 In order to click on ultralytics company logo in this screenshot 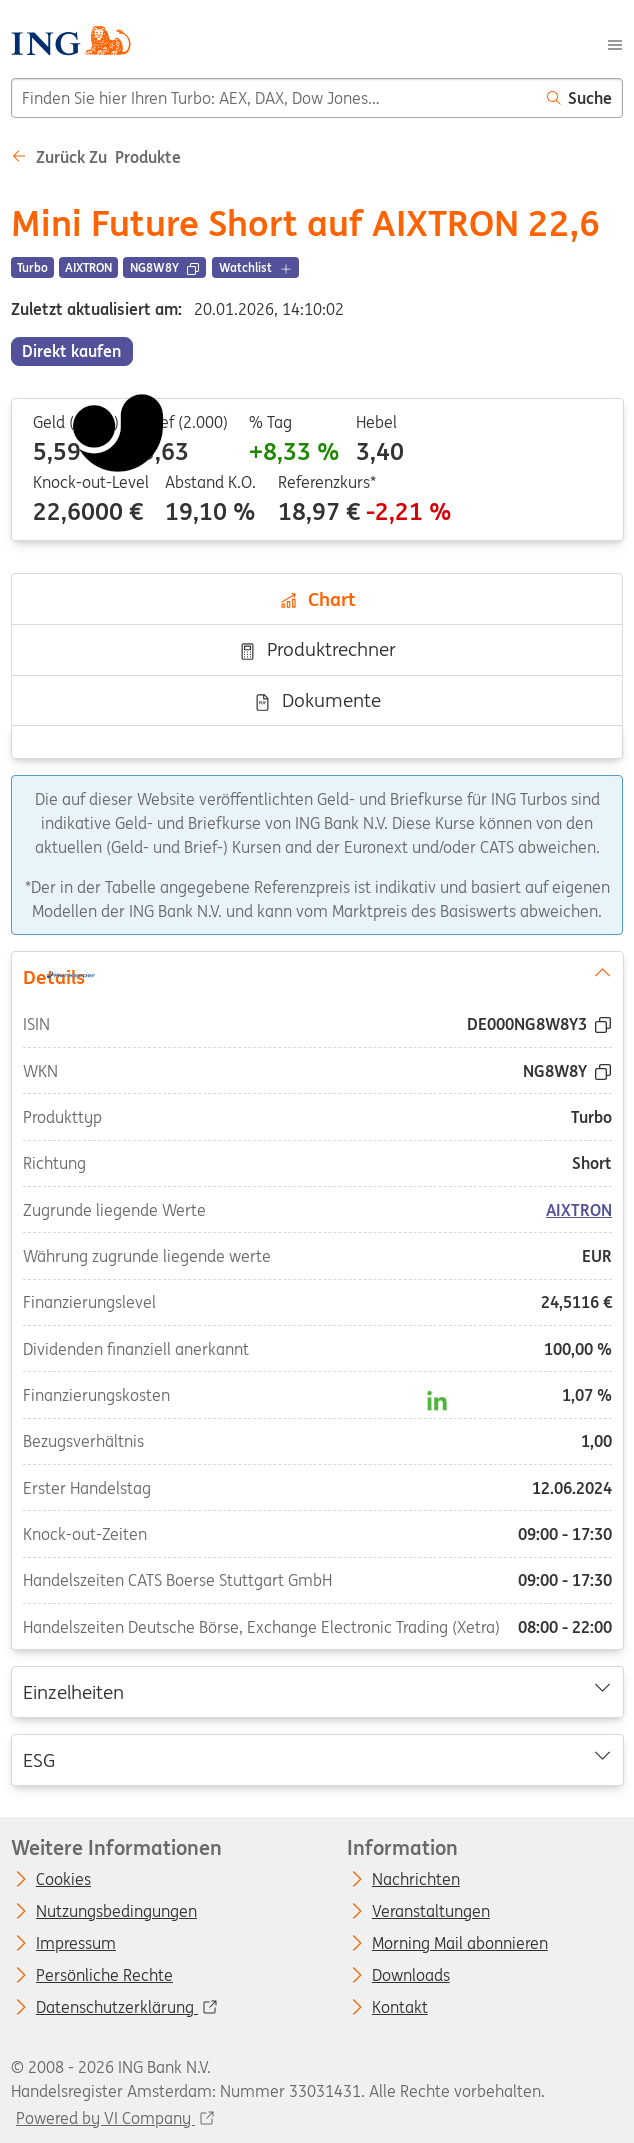, I will do `click(118, 433)`.